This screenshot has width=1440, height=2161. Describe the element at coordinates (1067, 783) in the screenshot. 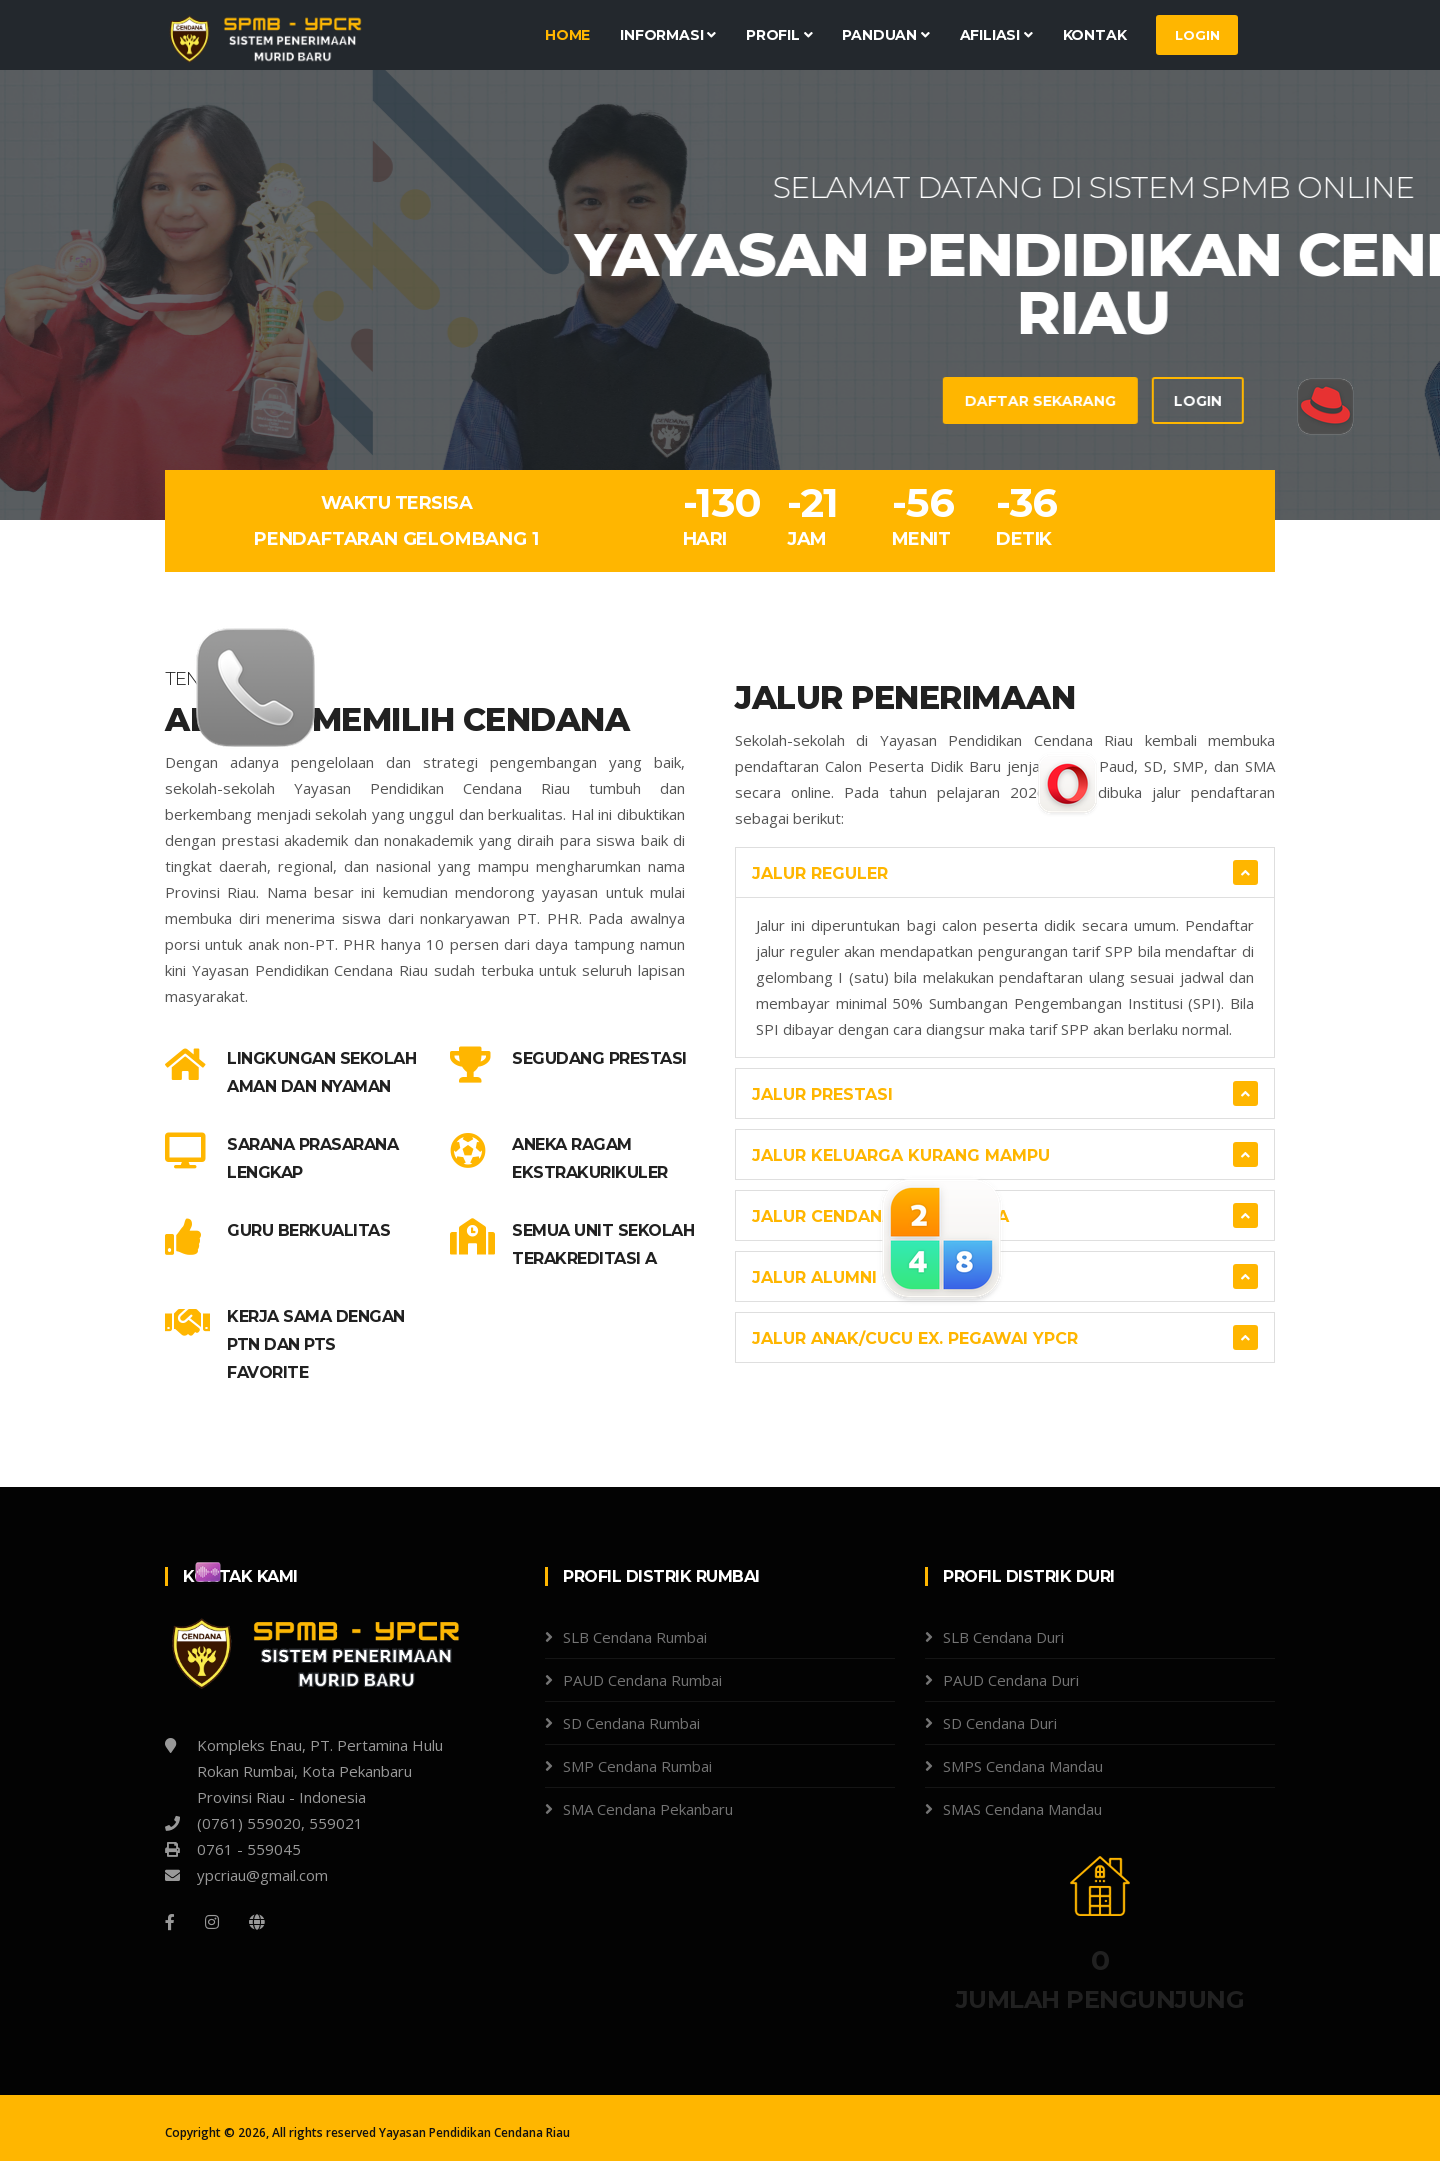

I see `open the opera web browser` at that location.